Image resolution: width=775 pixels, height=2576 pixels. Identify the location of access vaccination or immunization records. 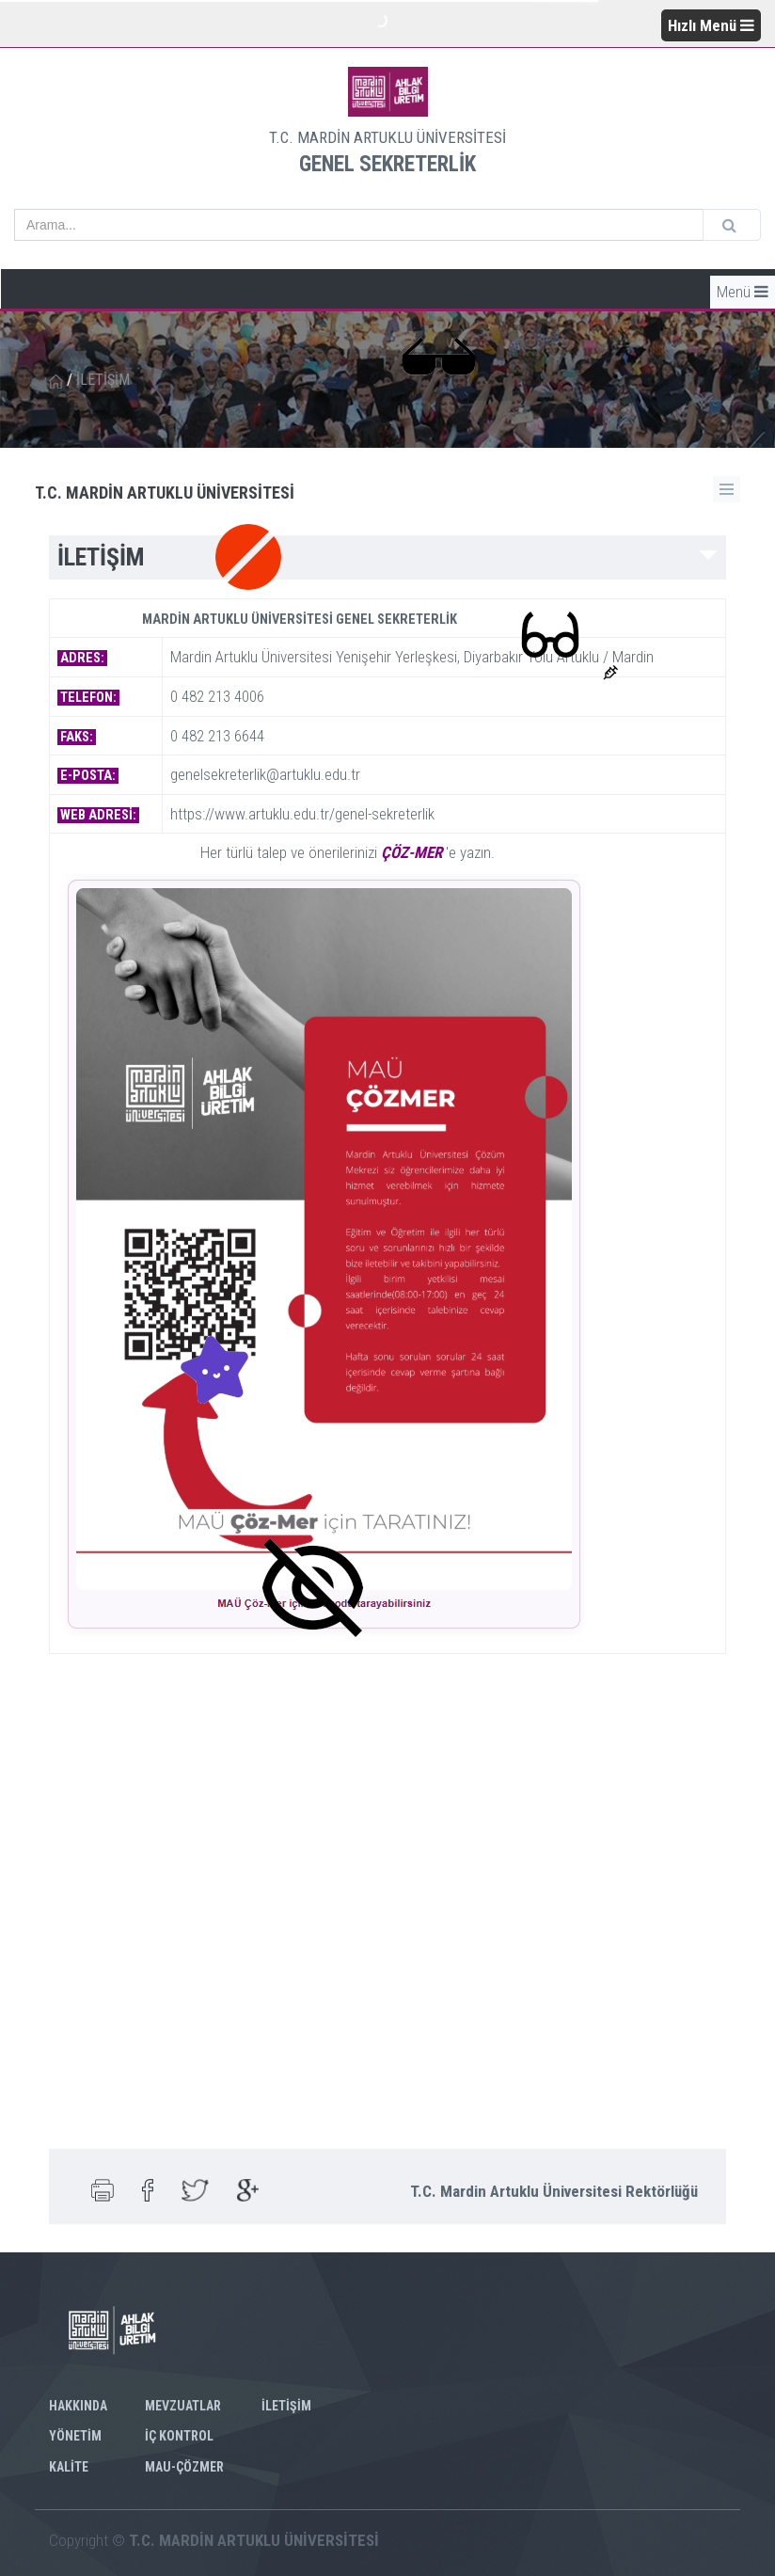
(610, 672).